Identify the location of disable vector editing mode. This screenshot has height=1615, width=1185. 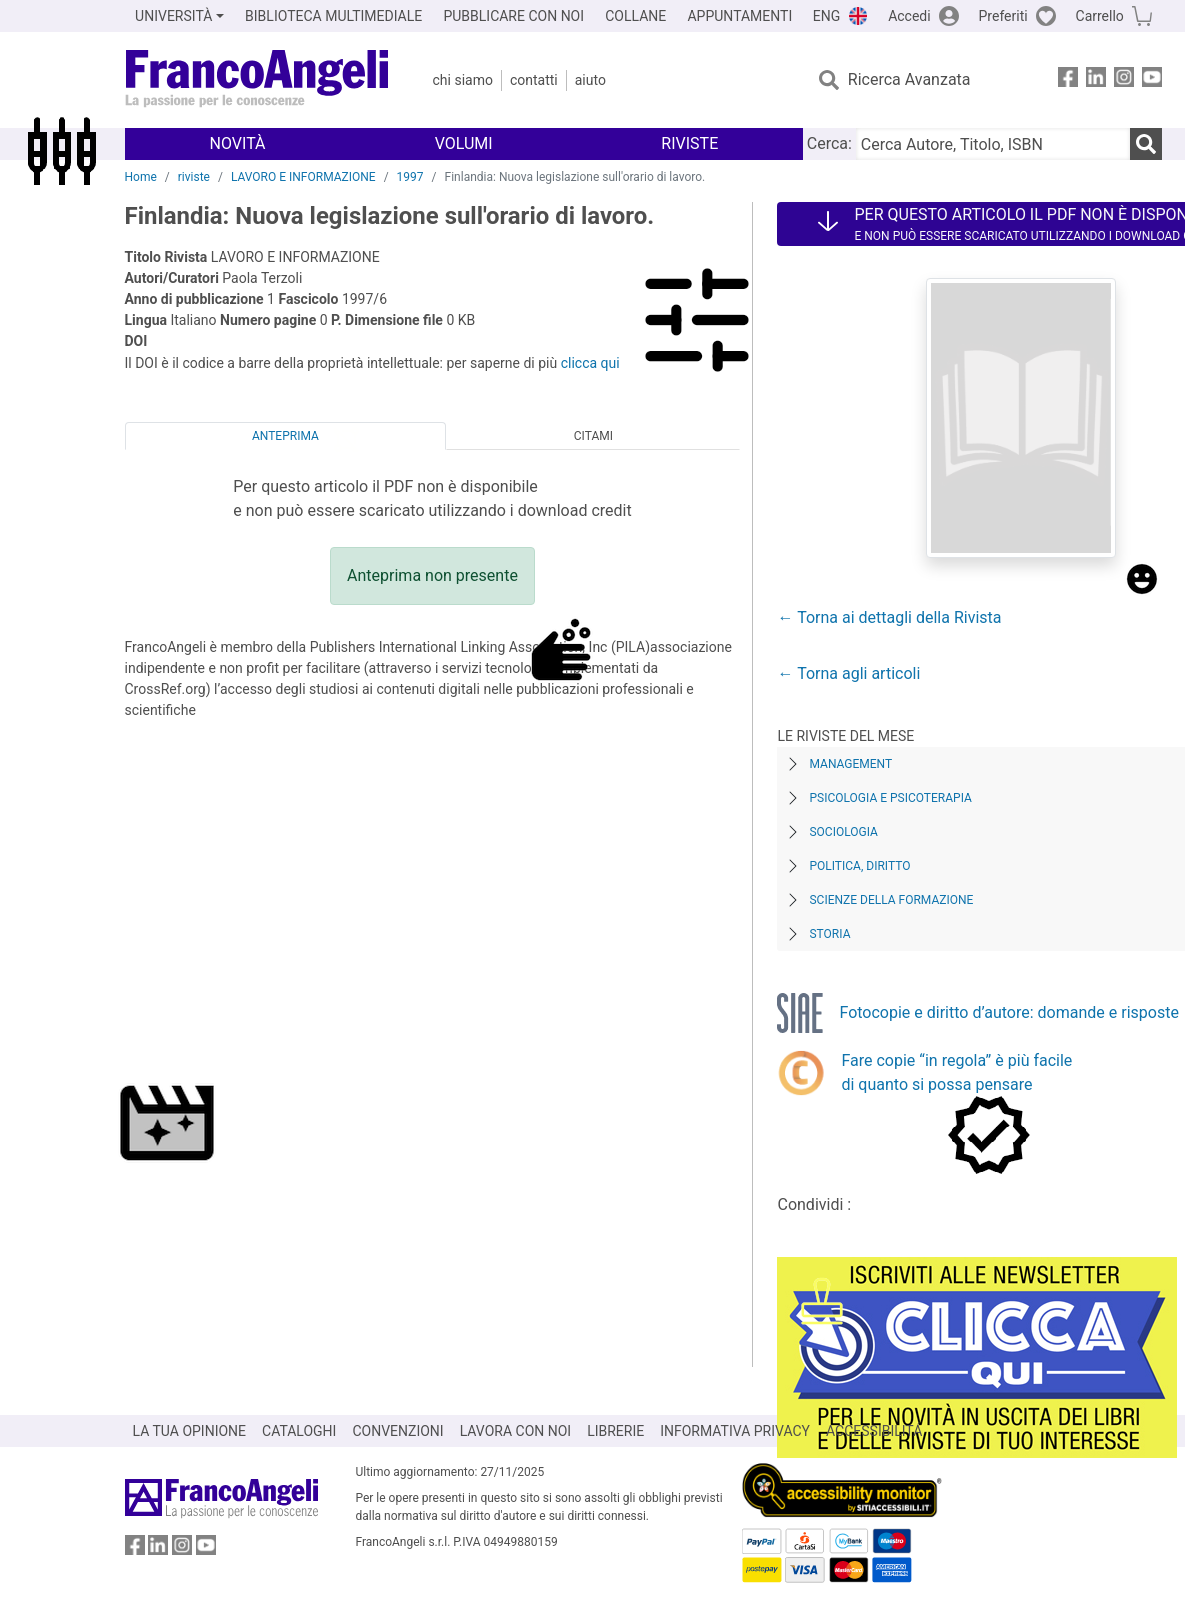
(346, 439).